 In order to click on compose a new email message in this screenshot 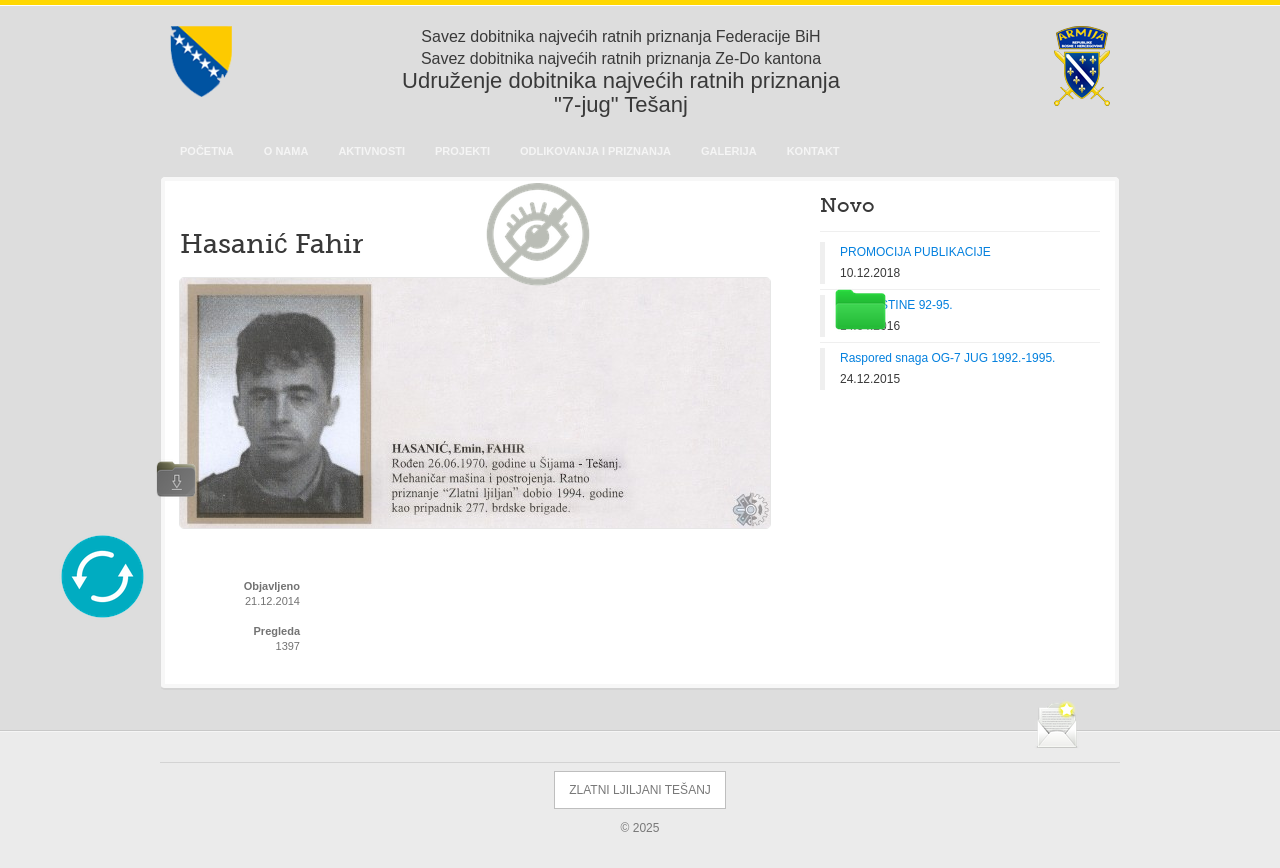, I will do `click(1057, 726)`.